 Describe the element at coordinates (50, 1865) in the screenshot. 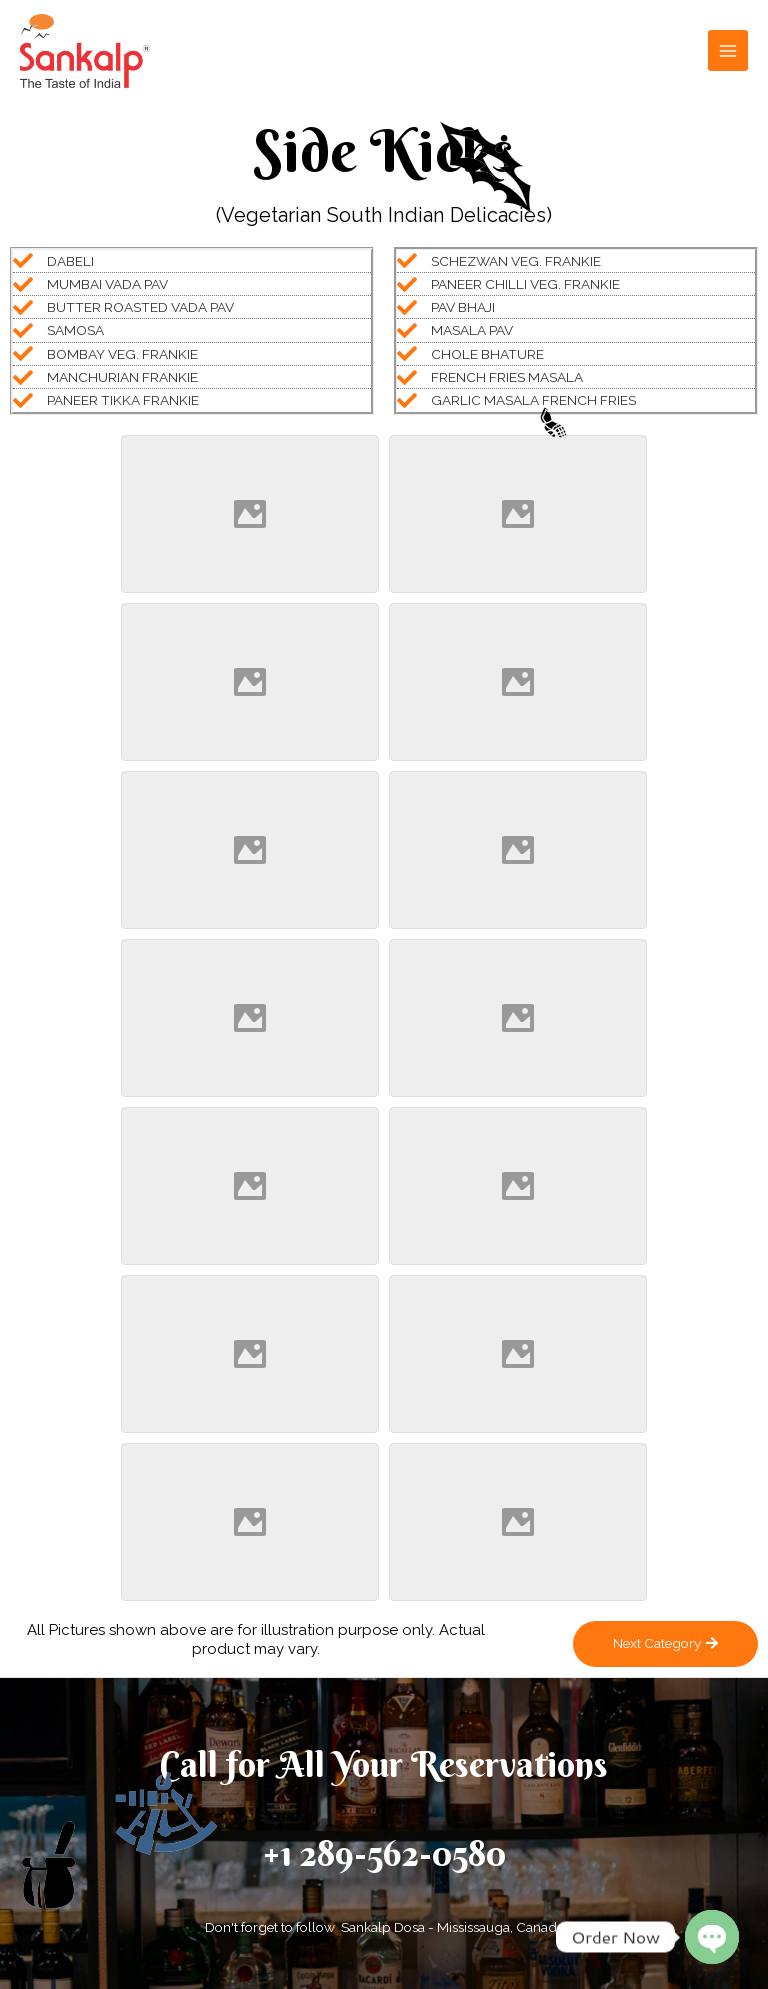

I see `access honey or sweet reward items` at that location.